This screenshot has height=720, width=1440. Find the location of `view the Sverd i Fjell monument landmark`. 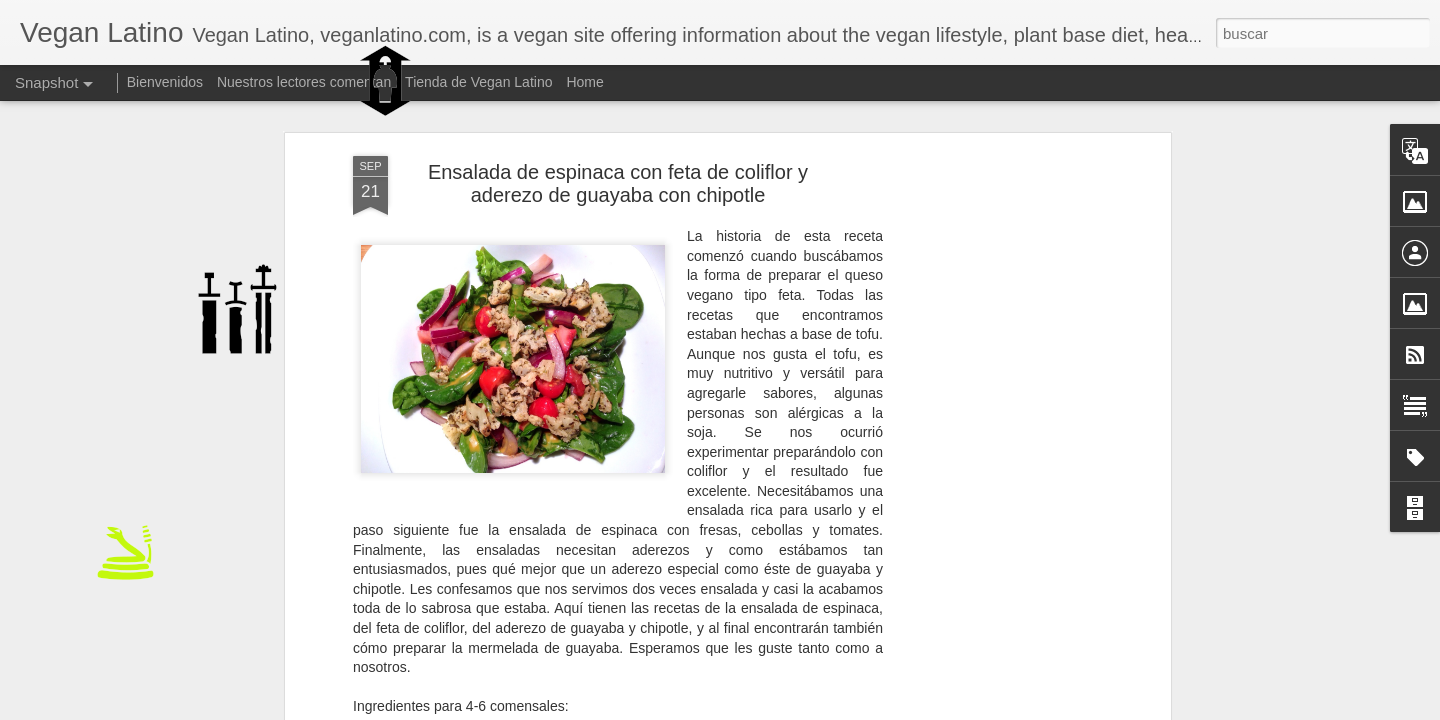

view the Sverd i Fjell monument landmark is located at coordinates (237, 307).